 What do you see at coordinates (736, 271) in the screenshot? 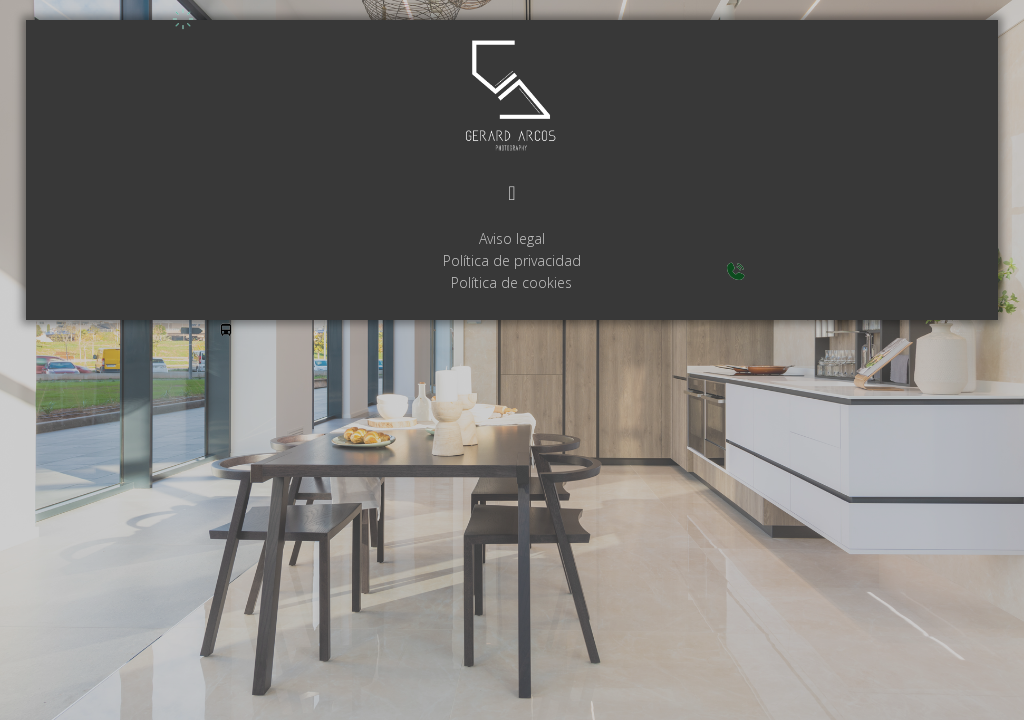
I see `make a phone call` at bounding box center [736, 271].